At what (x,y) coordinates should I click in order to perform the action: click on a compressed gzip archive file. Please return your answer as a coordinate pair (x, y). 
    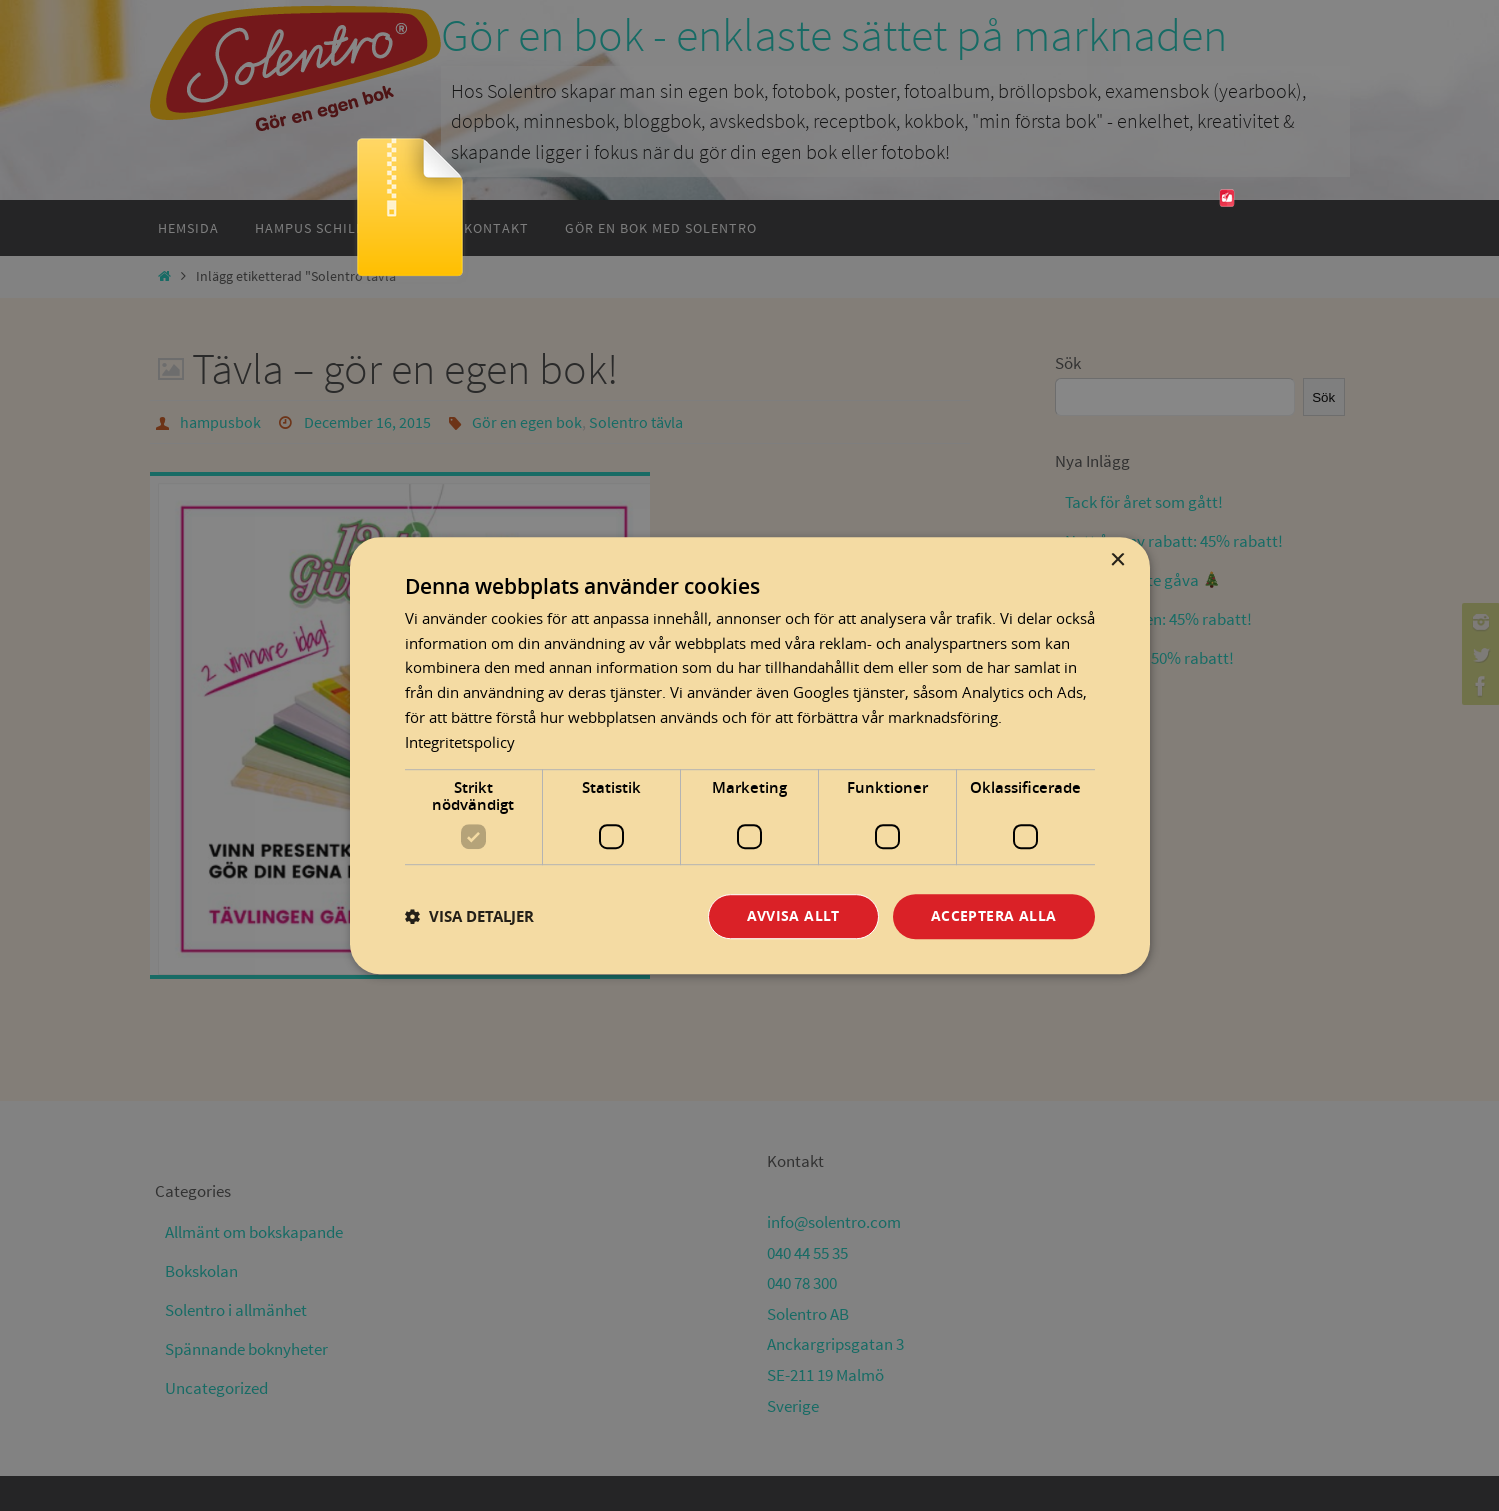
    Looking at the image, I should click on (410, 210).